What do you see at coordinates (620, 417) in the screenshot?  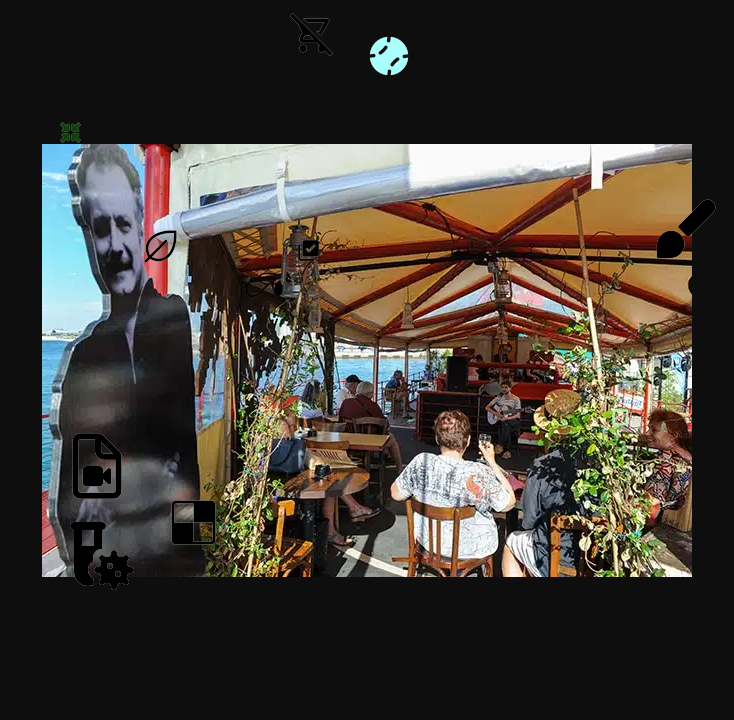 I see `stop media playback` at bounding box center [620, 417].